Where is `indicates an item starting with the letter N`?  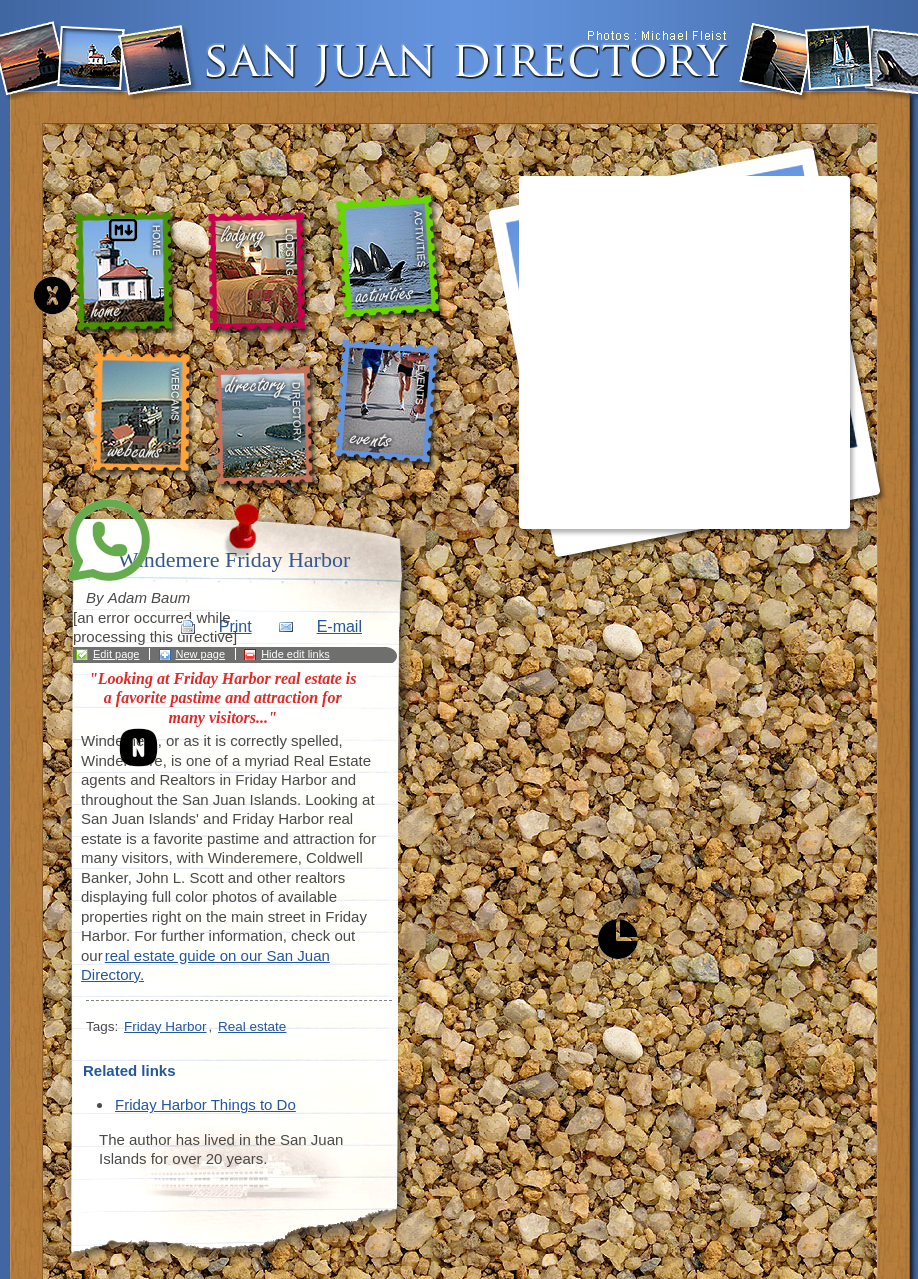
indicates an item starting with the letter N is located at coordinates (138, 747).